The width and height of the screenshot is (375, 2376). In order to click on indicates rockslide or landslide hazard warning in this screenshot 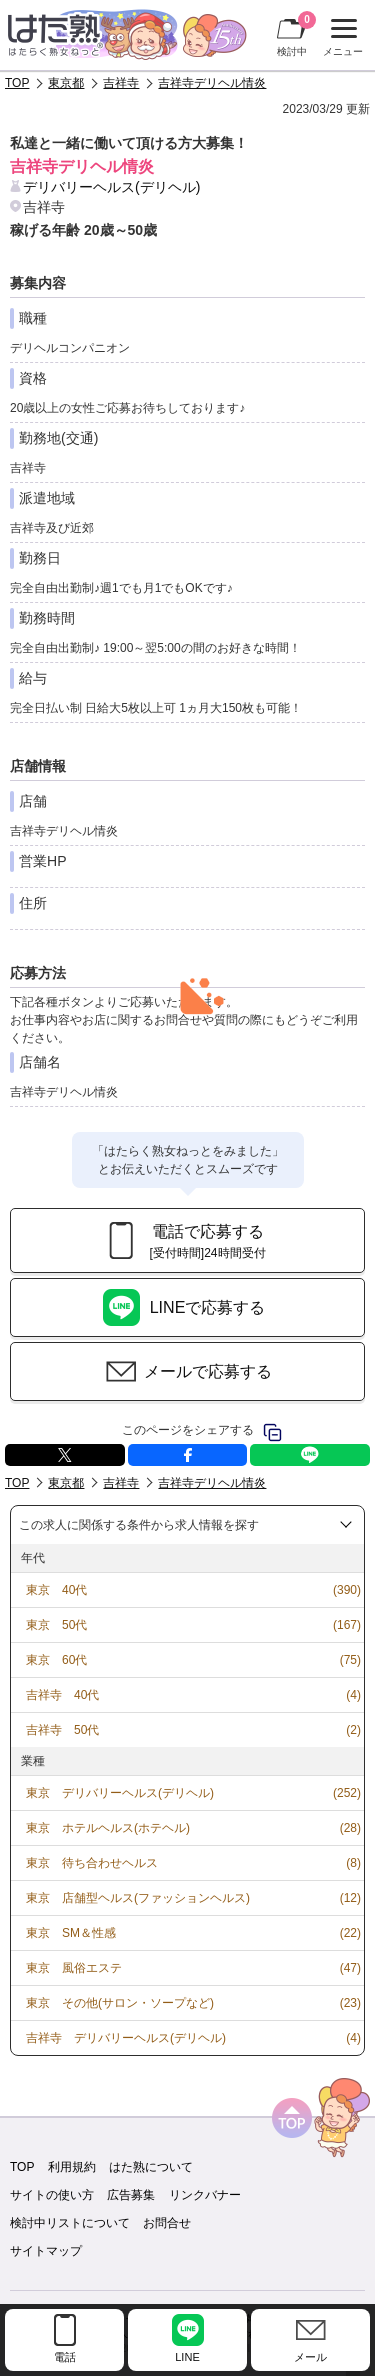, I will do `click(202, 995)`.